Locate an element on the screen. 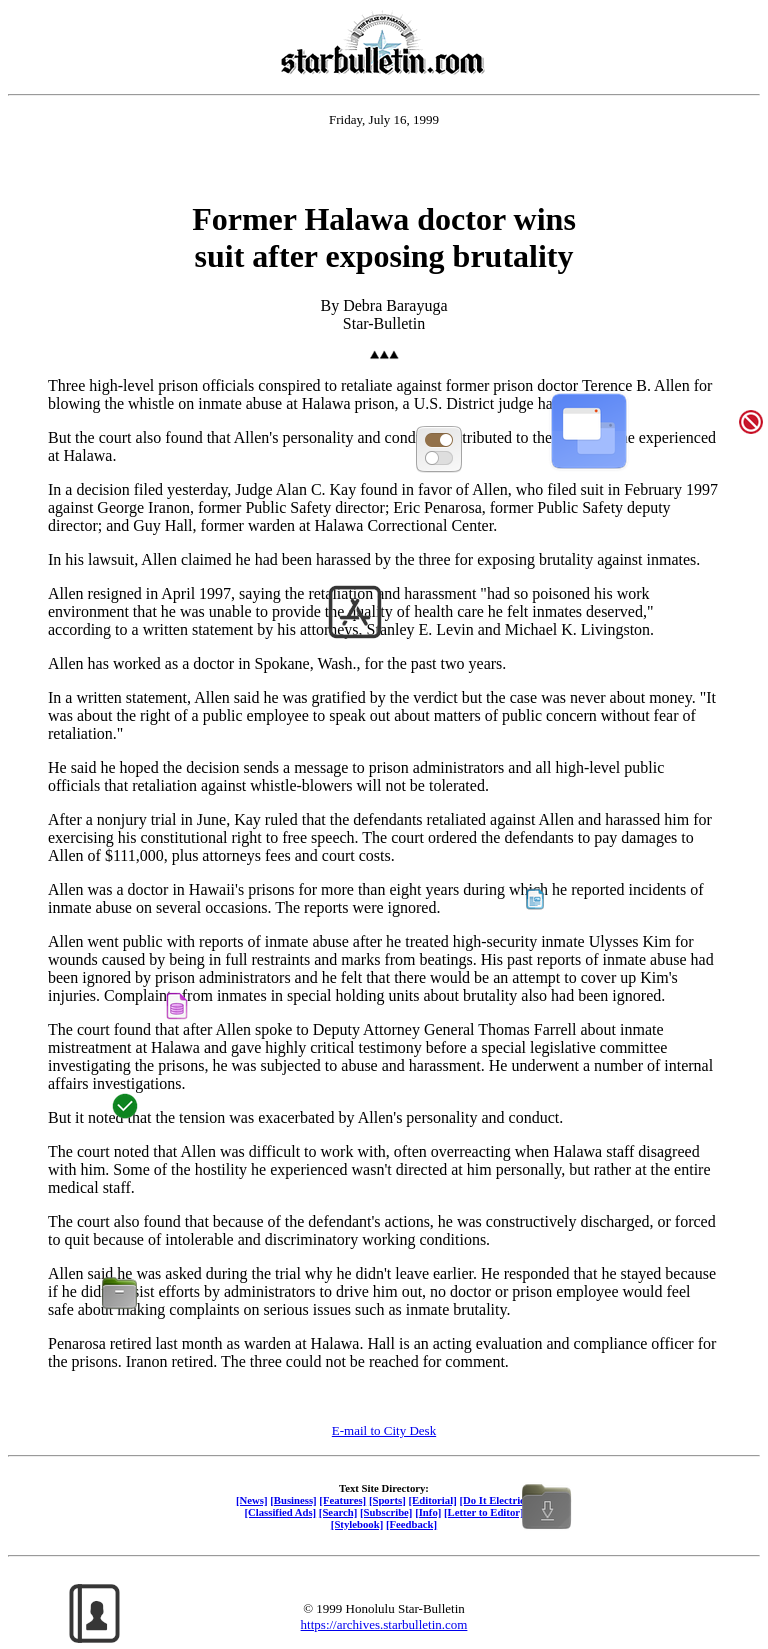 This screenshot has width=768, height=1649. open a text document template file is located at coordinates (535, 899).